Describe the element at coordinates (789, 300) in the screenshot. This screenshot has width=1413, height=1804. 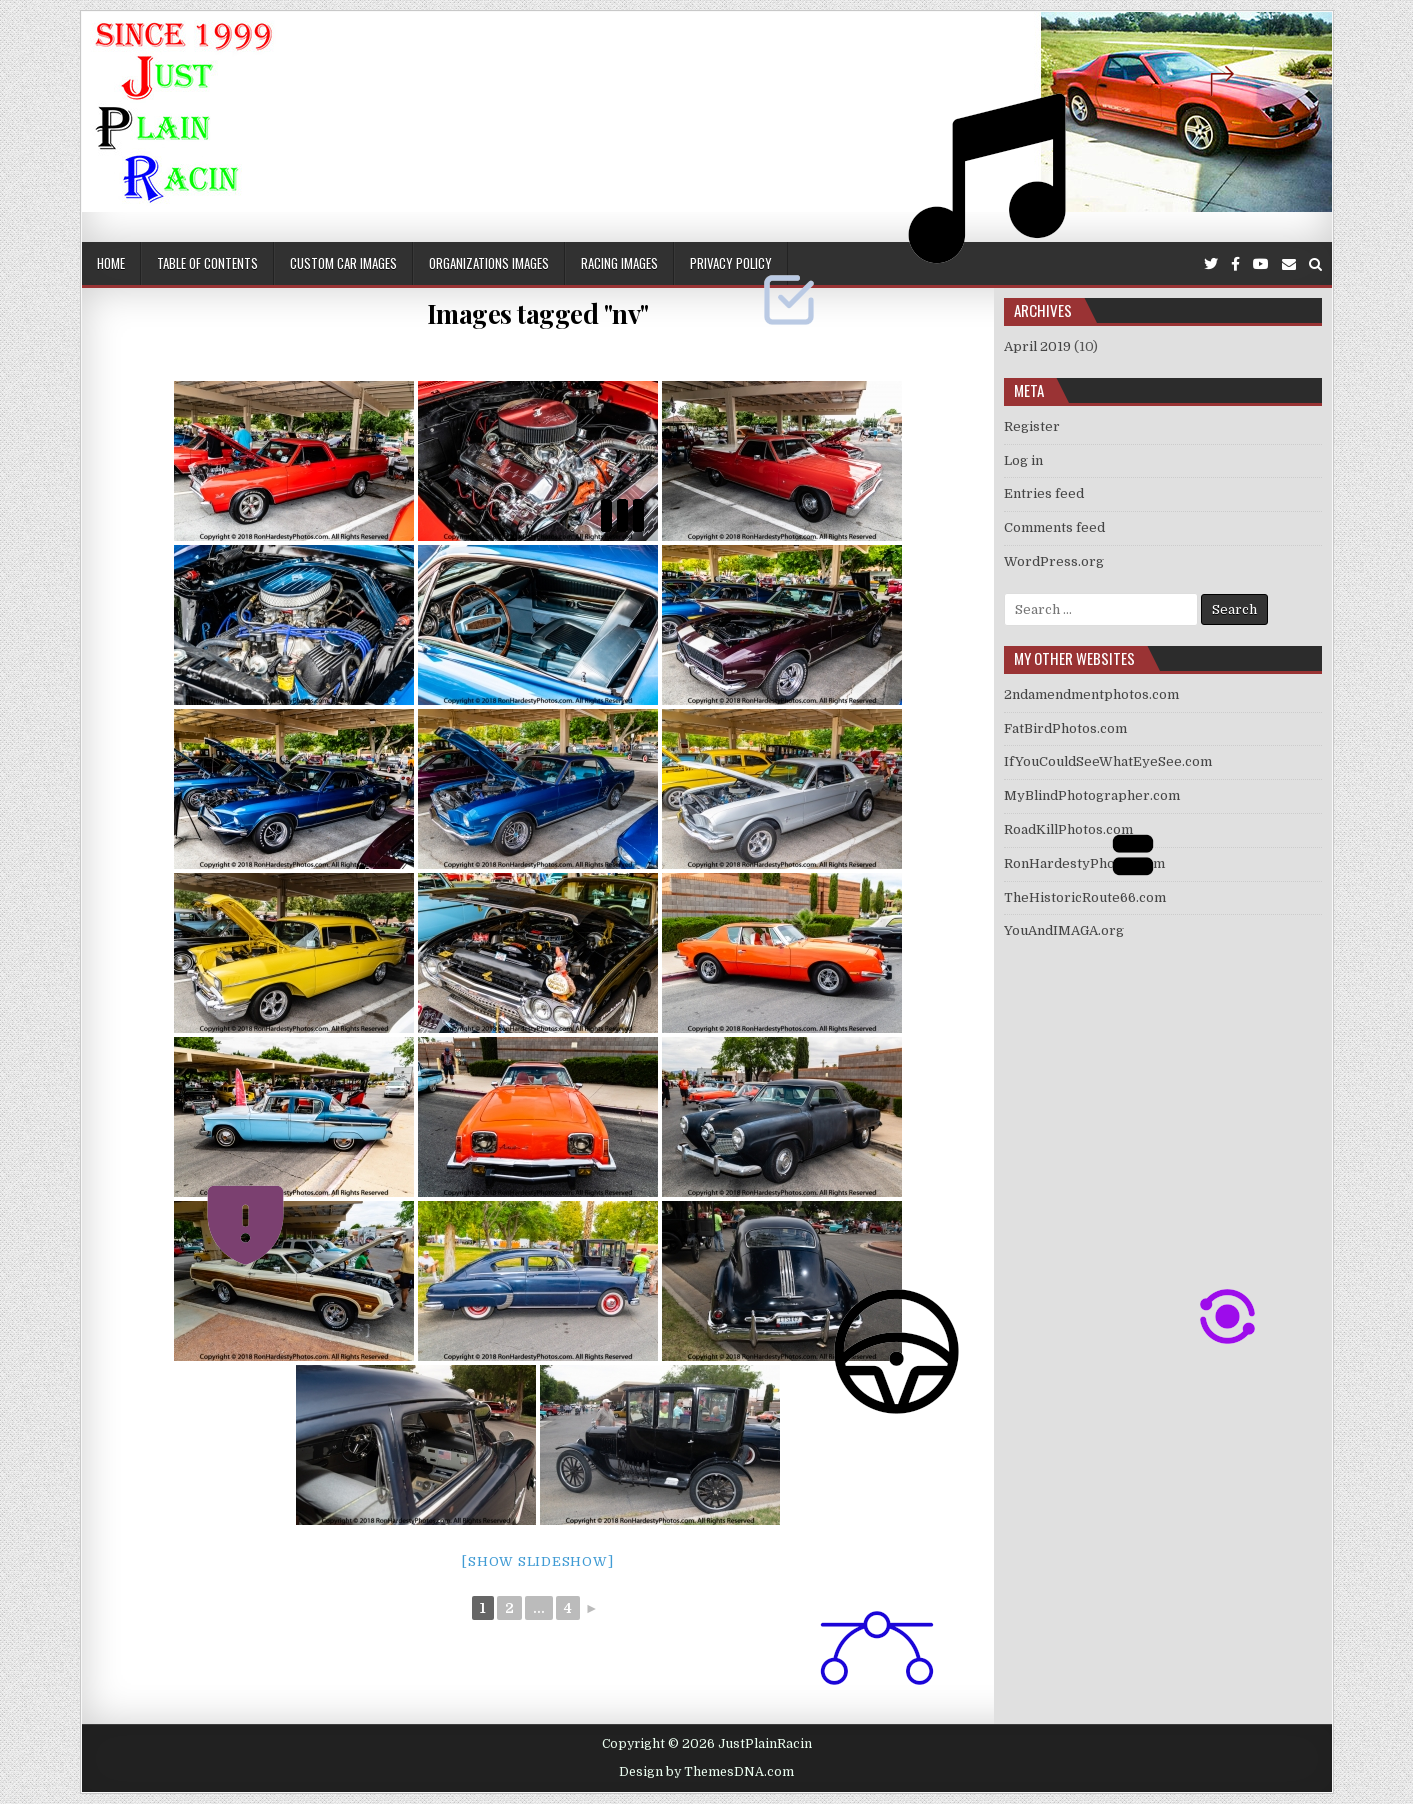
I see `a selected or completed item` at that location.